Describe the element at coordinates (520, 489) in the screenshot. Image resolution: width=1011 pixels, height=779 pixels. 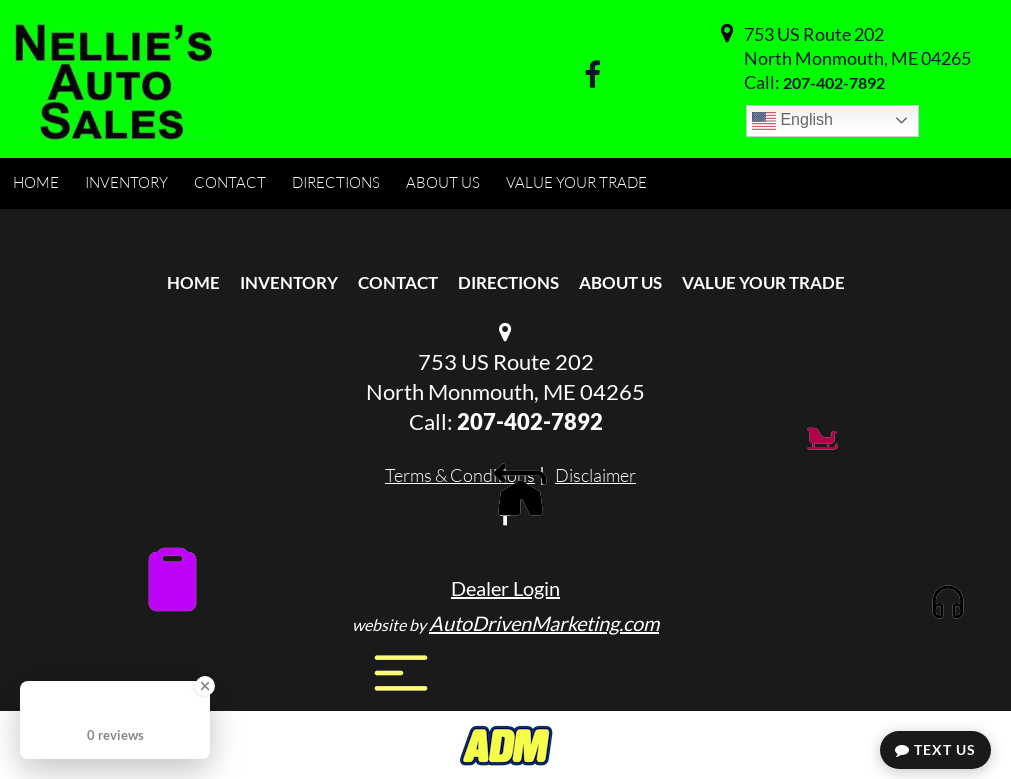
I see `return to campsite or base location` at that location.